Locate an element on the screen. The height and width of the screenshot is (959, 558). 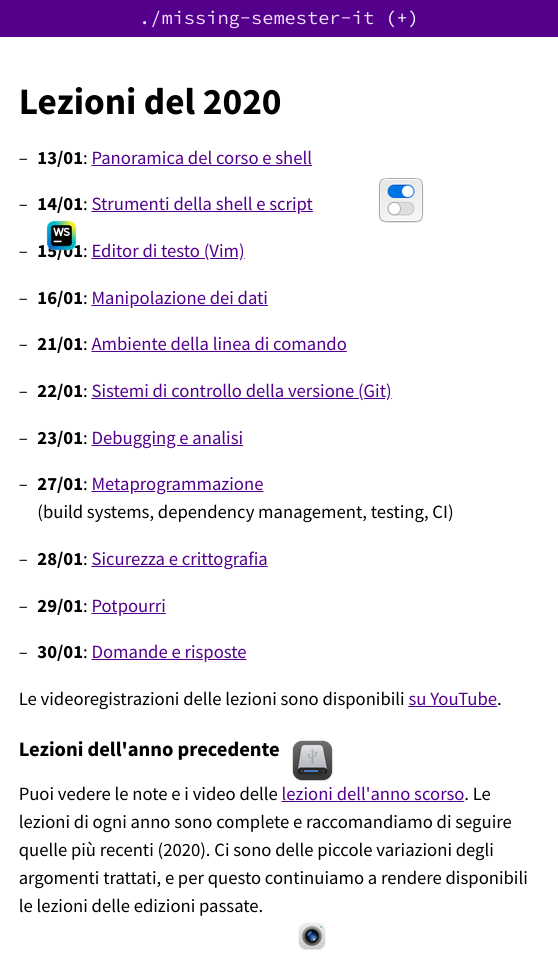
access webcam settings is located at coordinates (312, 936).